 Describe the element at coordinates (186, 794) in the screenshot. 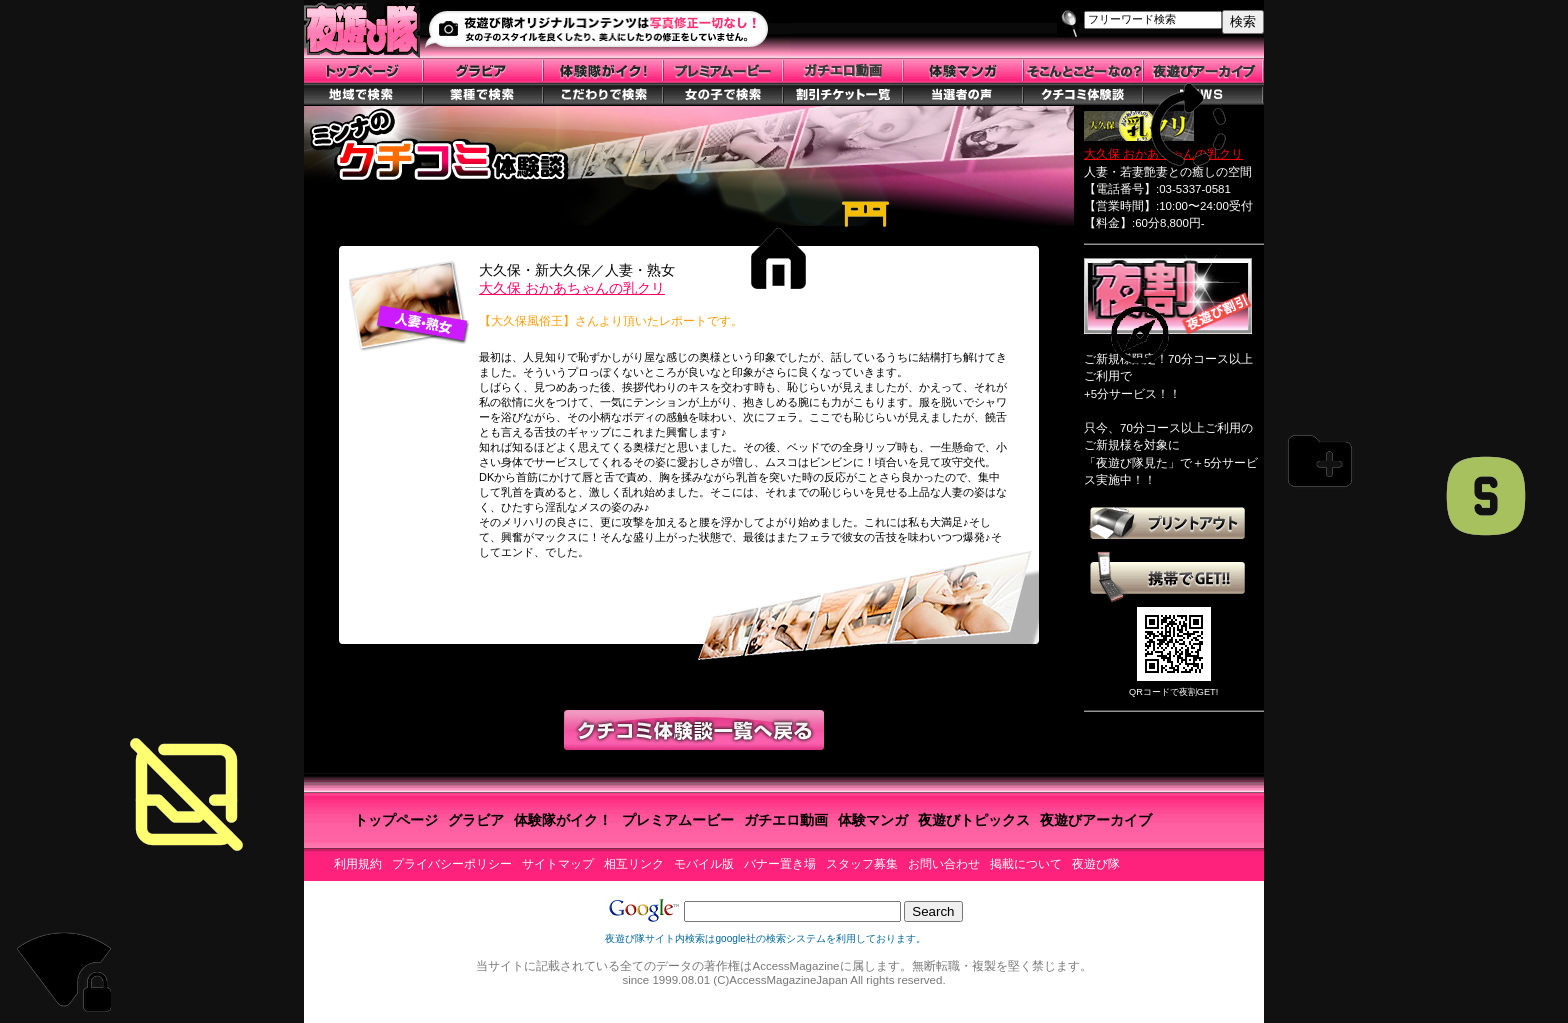

I see `inbox disabled or unavailable` at that location.